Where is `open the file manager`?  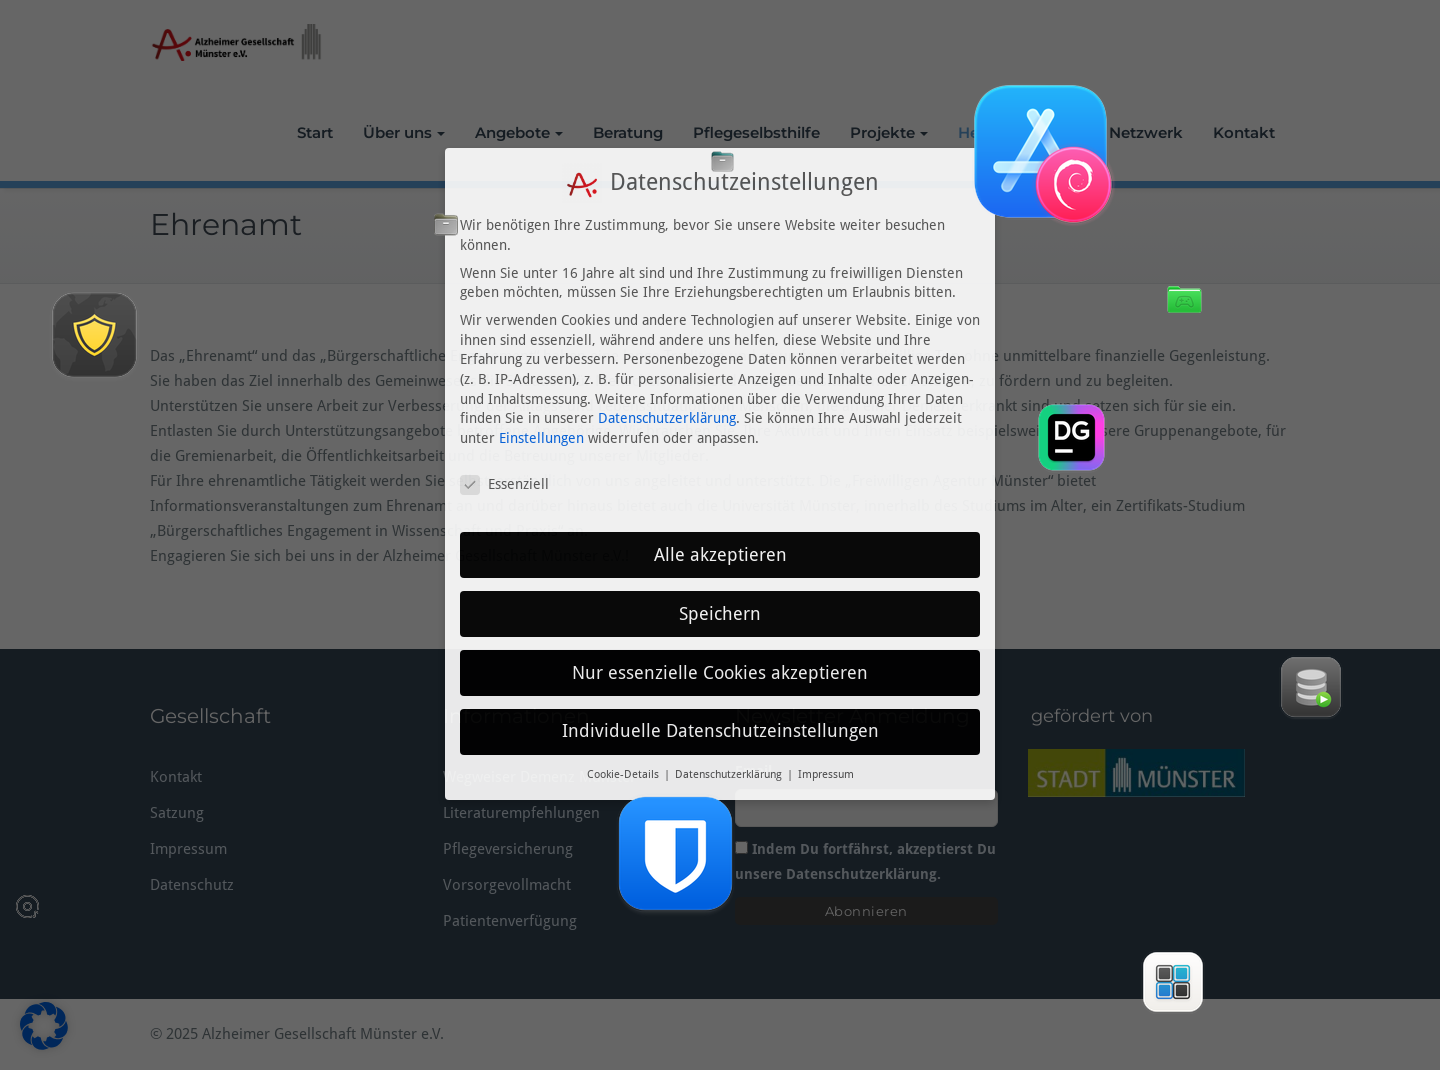 open the file manager is located at coordinates (446, 224).